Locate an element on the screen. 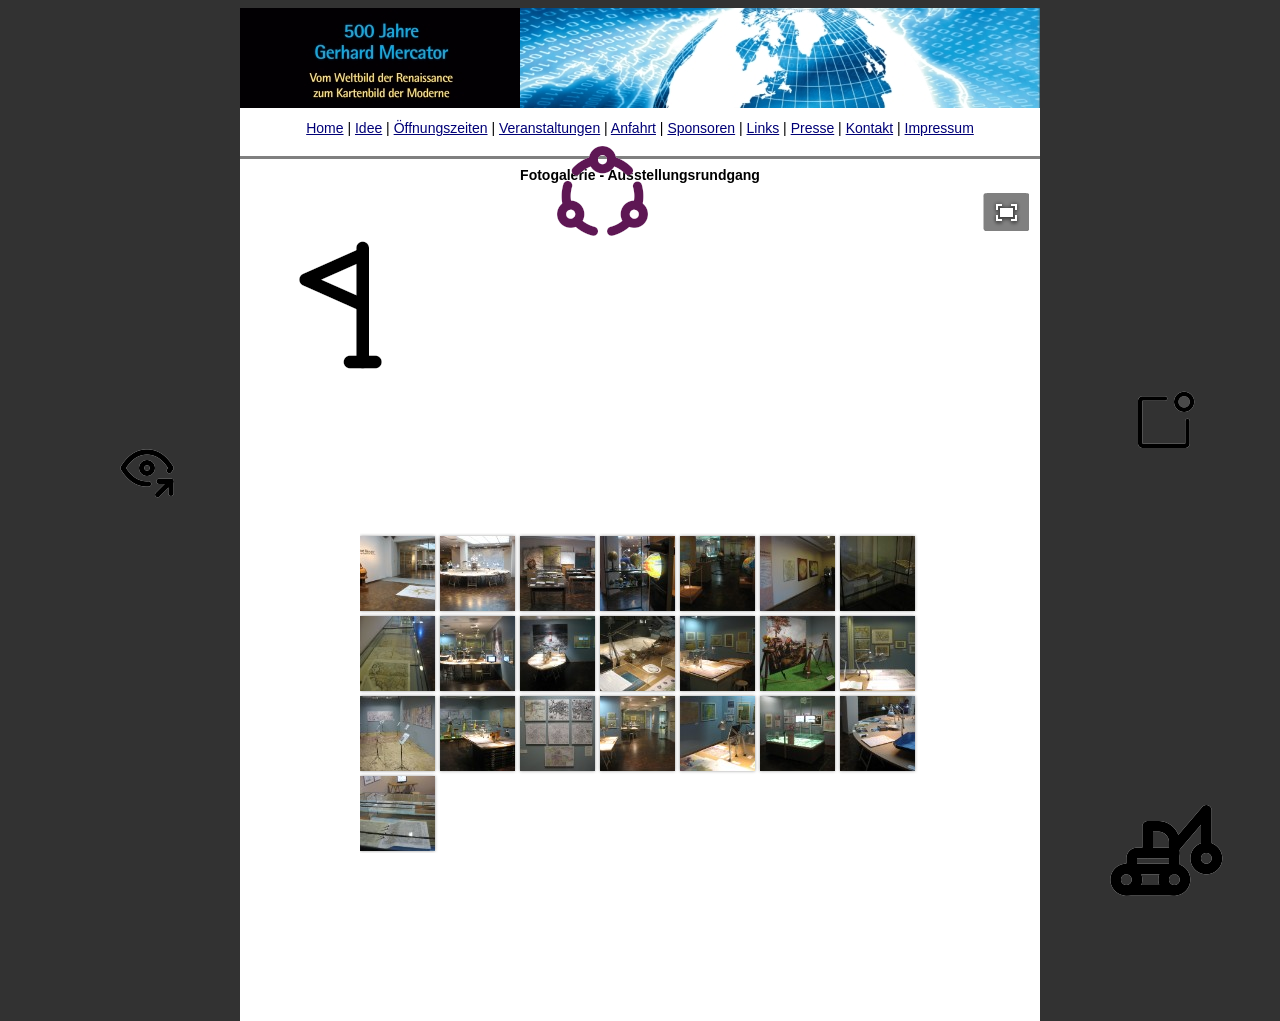  demolition or destruction tool is located at coordinates (1169, 853).